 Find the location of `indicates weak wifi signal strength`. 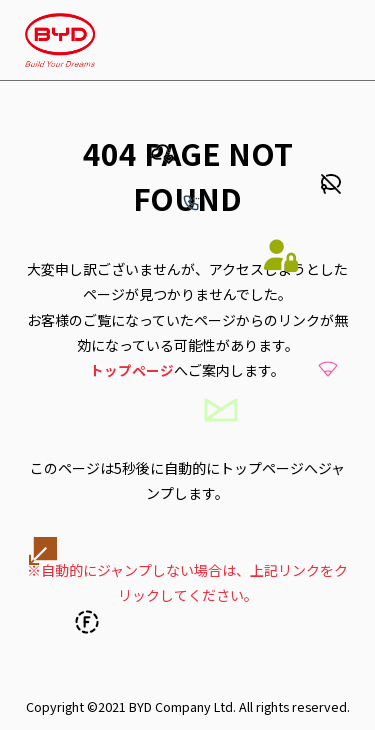

indicates weak wifi signal strength is located at coordinates (328, 369).